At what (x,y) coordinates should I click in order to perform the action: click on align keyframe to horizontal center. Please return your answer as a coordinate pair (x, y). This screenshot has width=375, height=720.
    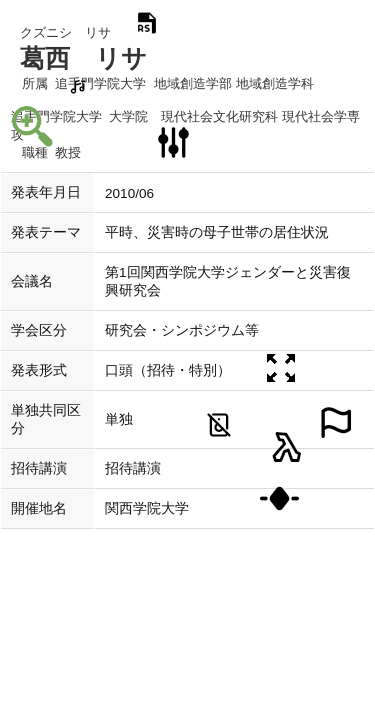
    Looking at the image, I should click on (279, 498).